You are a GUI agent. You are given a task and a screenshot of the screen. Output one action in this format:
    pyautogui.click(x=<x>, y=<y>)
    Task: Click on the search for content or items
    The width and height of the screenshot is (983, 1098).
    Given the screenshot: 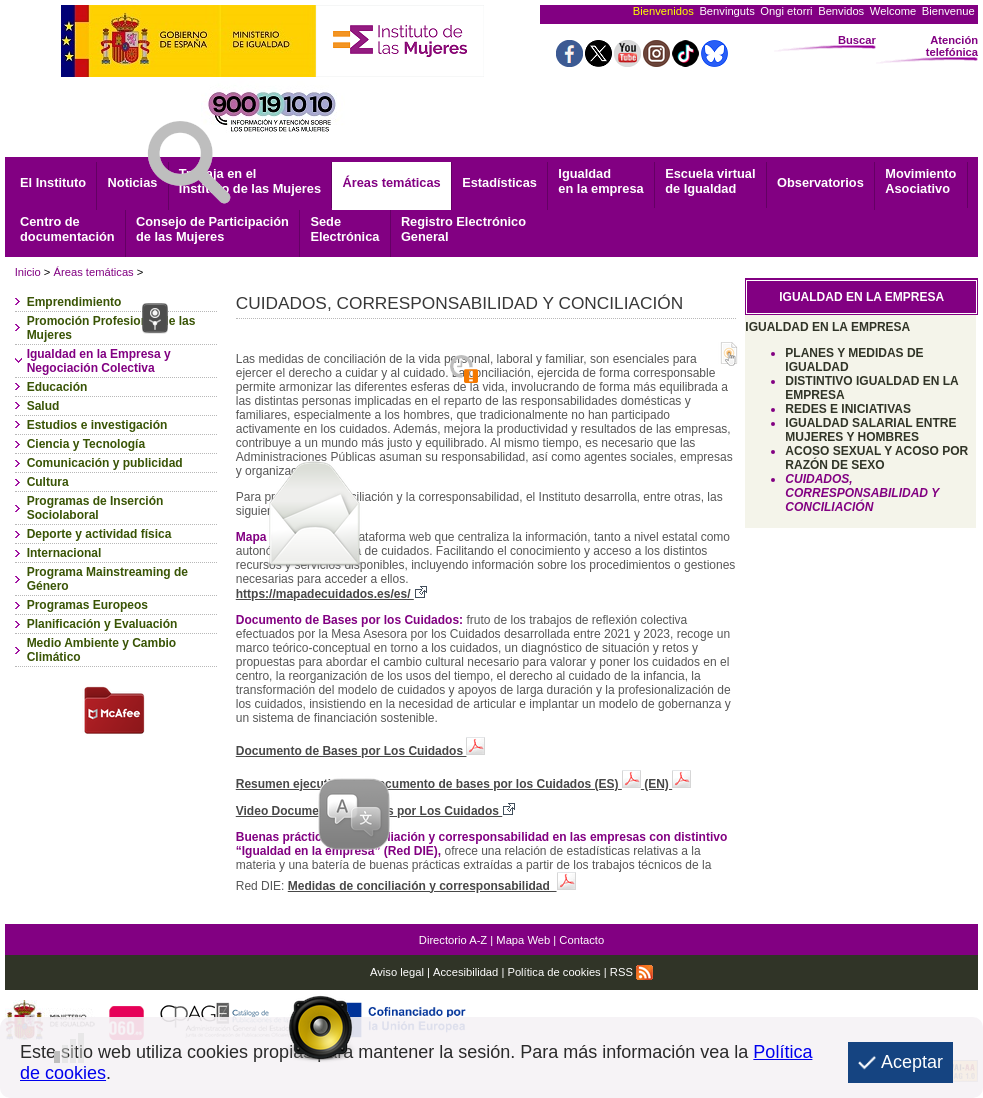 What is the action you would take?
    pyautogui.click(x=189, y=162)
    